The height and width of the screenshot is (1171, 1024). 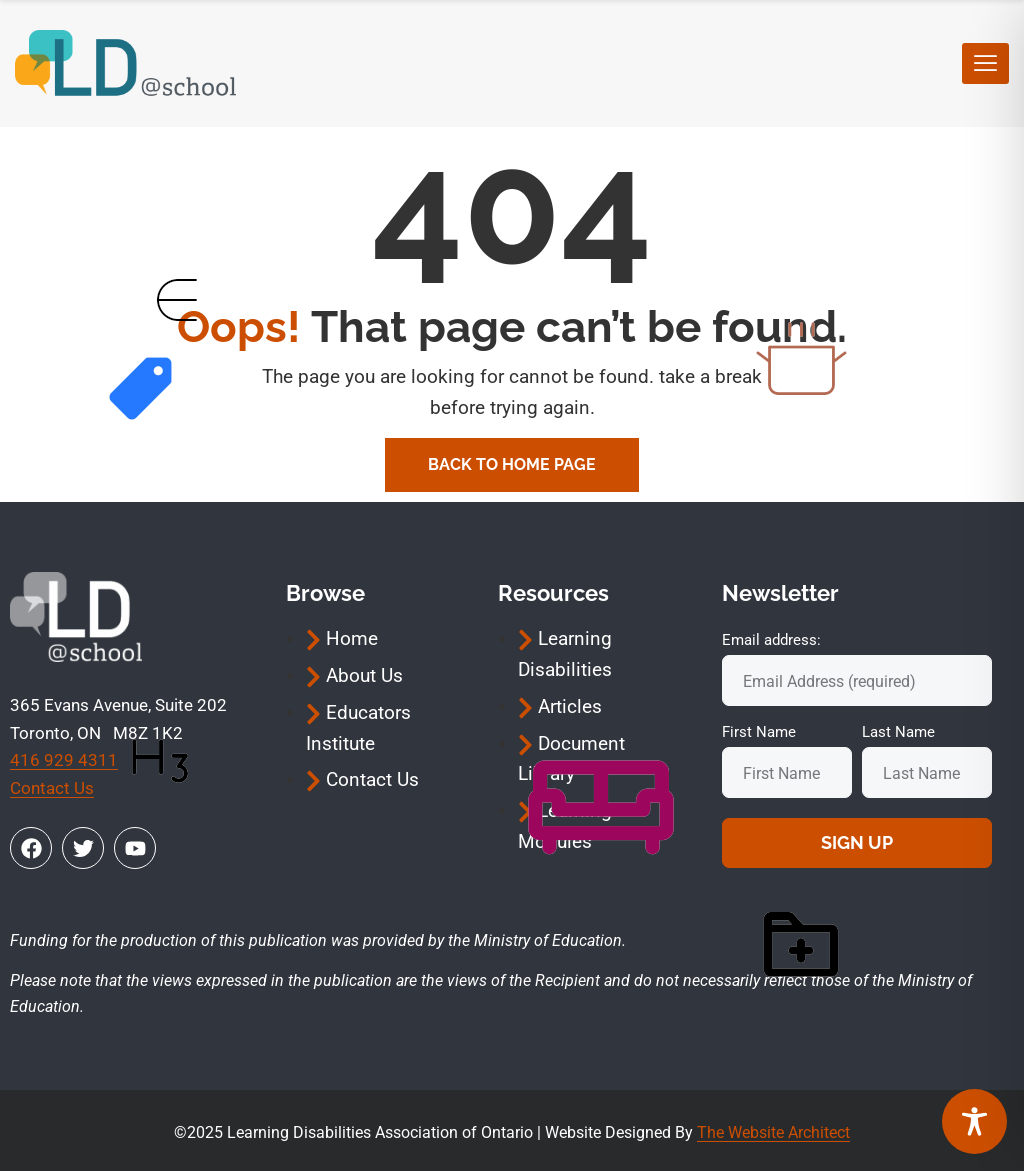 I want to click on format text as heading level 3, so click(x=157, y=760).